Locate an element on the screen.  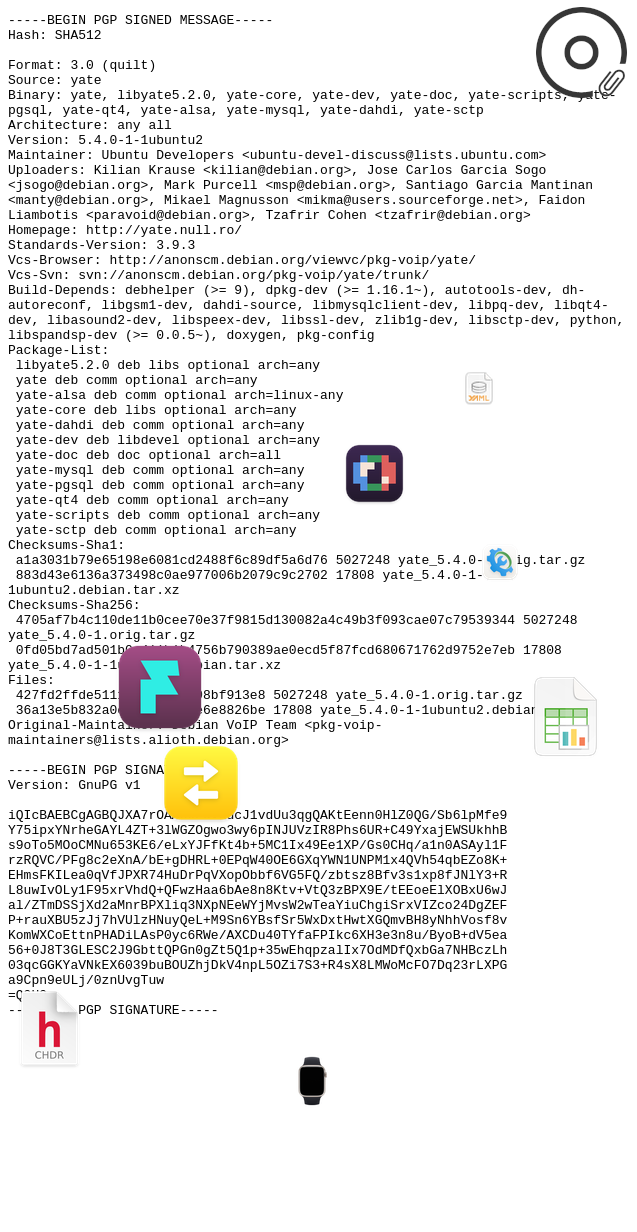
attach data from optical disc is located at coordinates (581, 52).